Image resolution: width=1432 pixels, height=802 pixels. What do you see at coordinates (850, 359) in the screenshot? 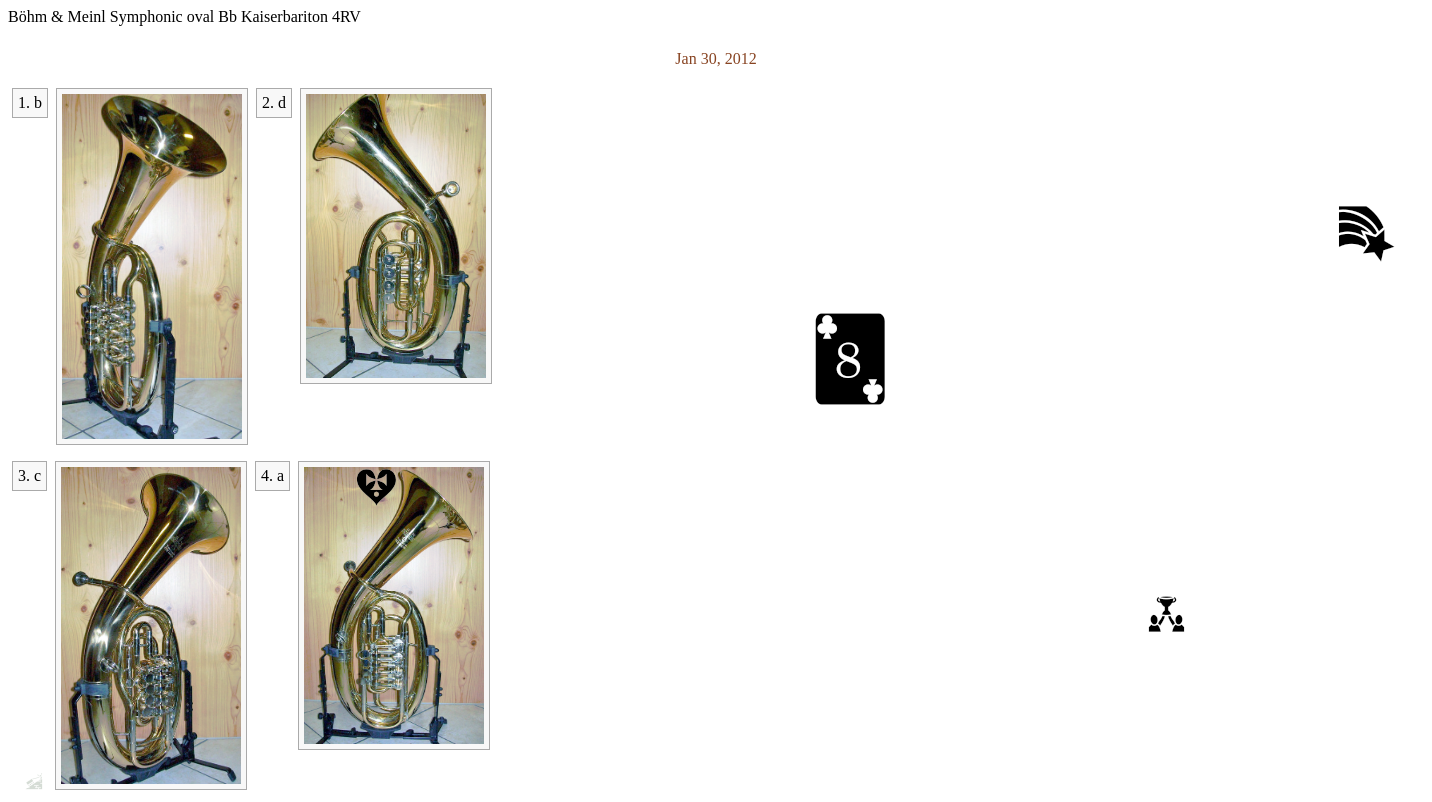
I see `eight of clubs playing card` at bounding box center [850, 359].